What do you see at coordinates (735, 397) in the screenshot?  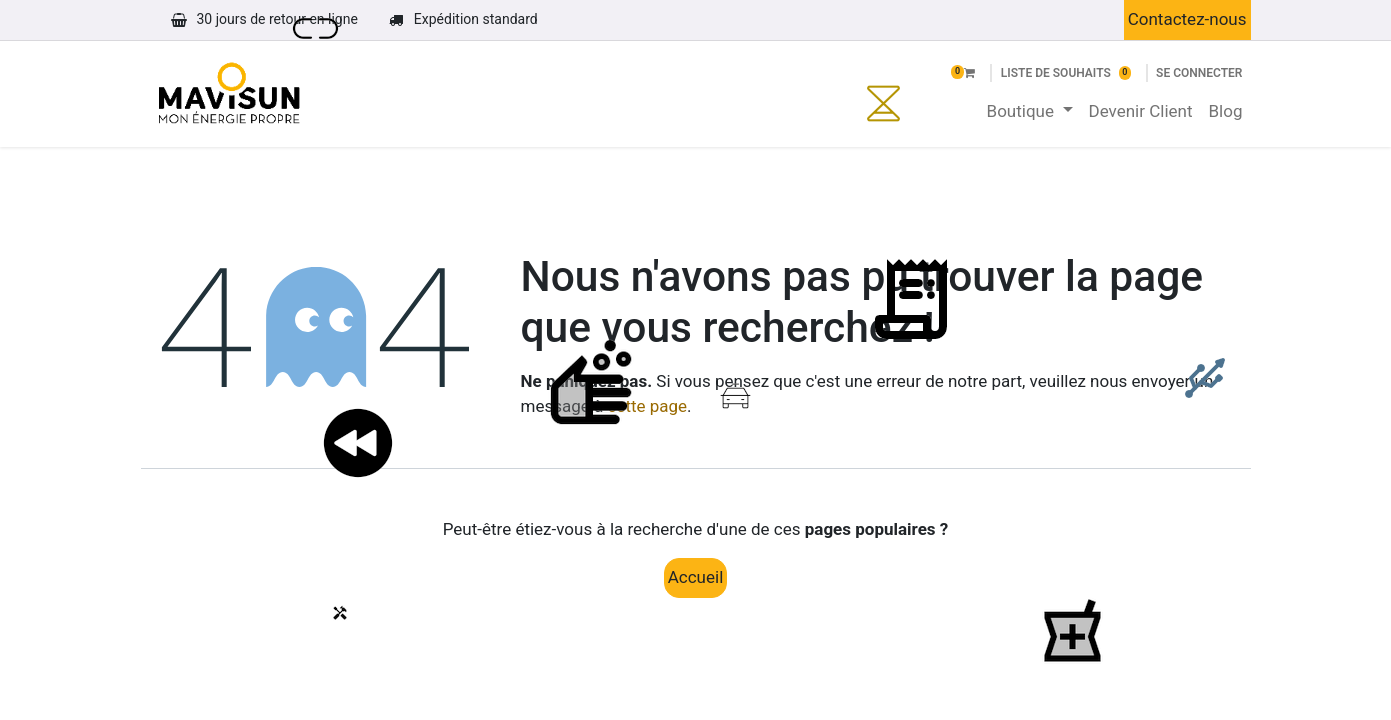 I see `contact or request emergency services` at bounding box center [735, 397].